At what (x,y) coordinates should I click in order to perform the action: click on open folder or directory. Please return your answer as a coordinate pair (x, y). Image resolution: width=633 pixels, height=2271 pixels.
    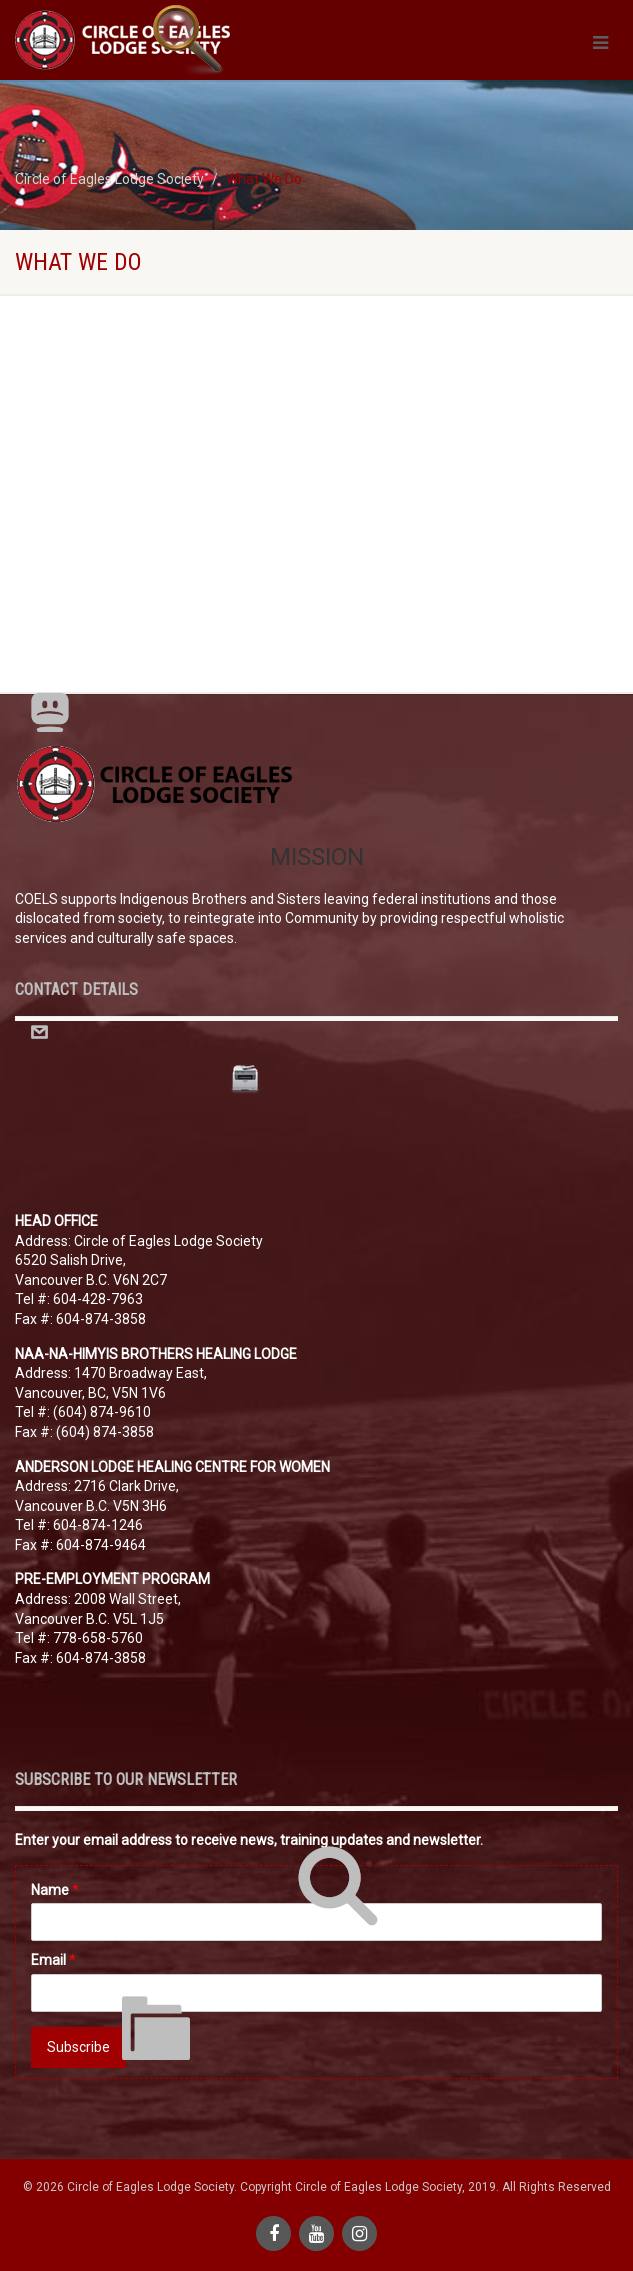
    Looking at the image, I should click on (156, 2026).